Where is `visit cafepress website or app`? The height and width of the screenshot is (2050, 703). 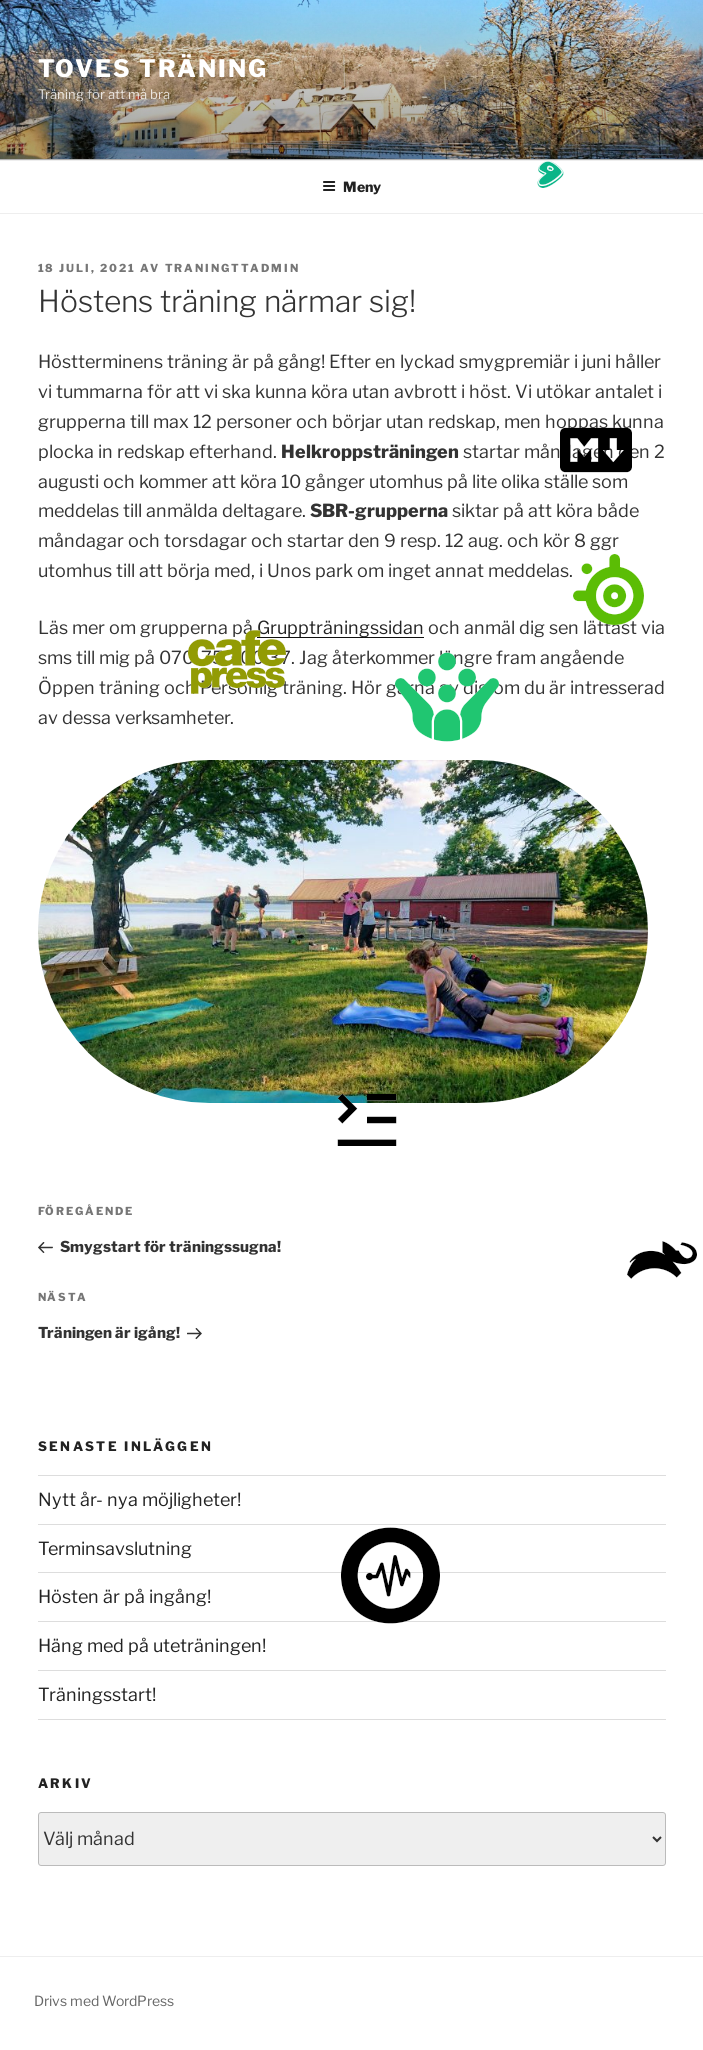
visit cafepress website or app is located at coordinates (237, 662).